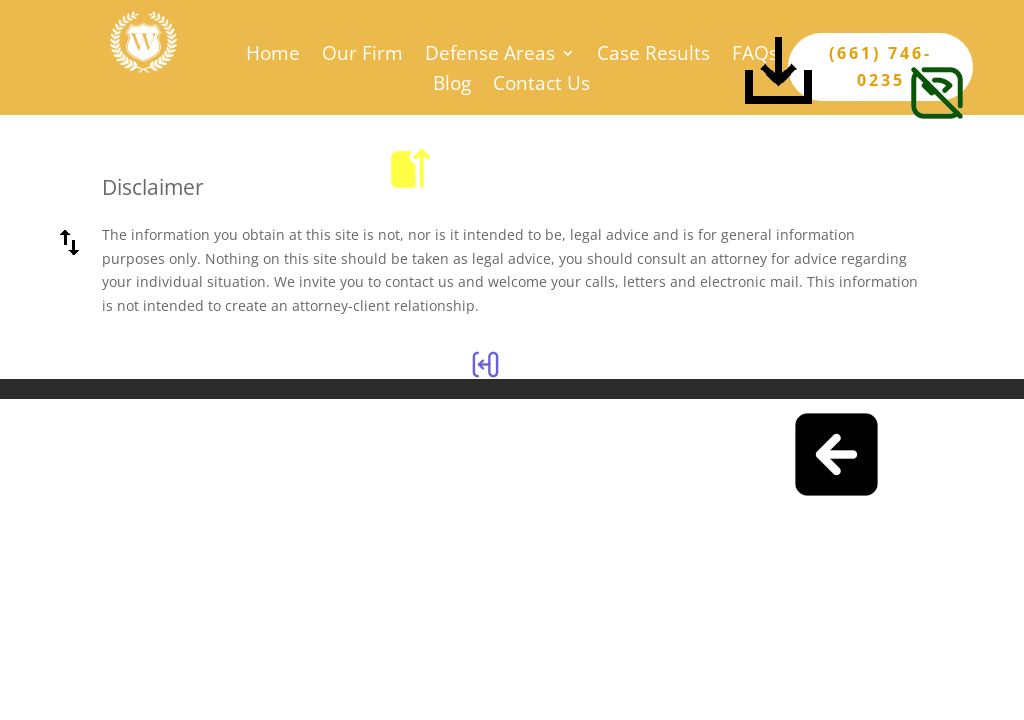 The height and width of the screenshot is (720, 1024). Describe the element at coordinates (778, 70) in the screenshot. I see `download file to device` at that location.